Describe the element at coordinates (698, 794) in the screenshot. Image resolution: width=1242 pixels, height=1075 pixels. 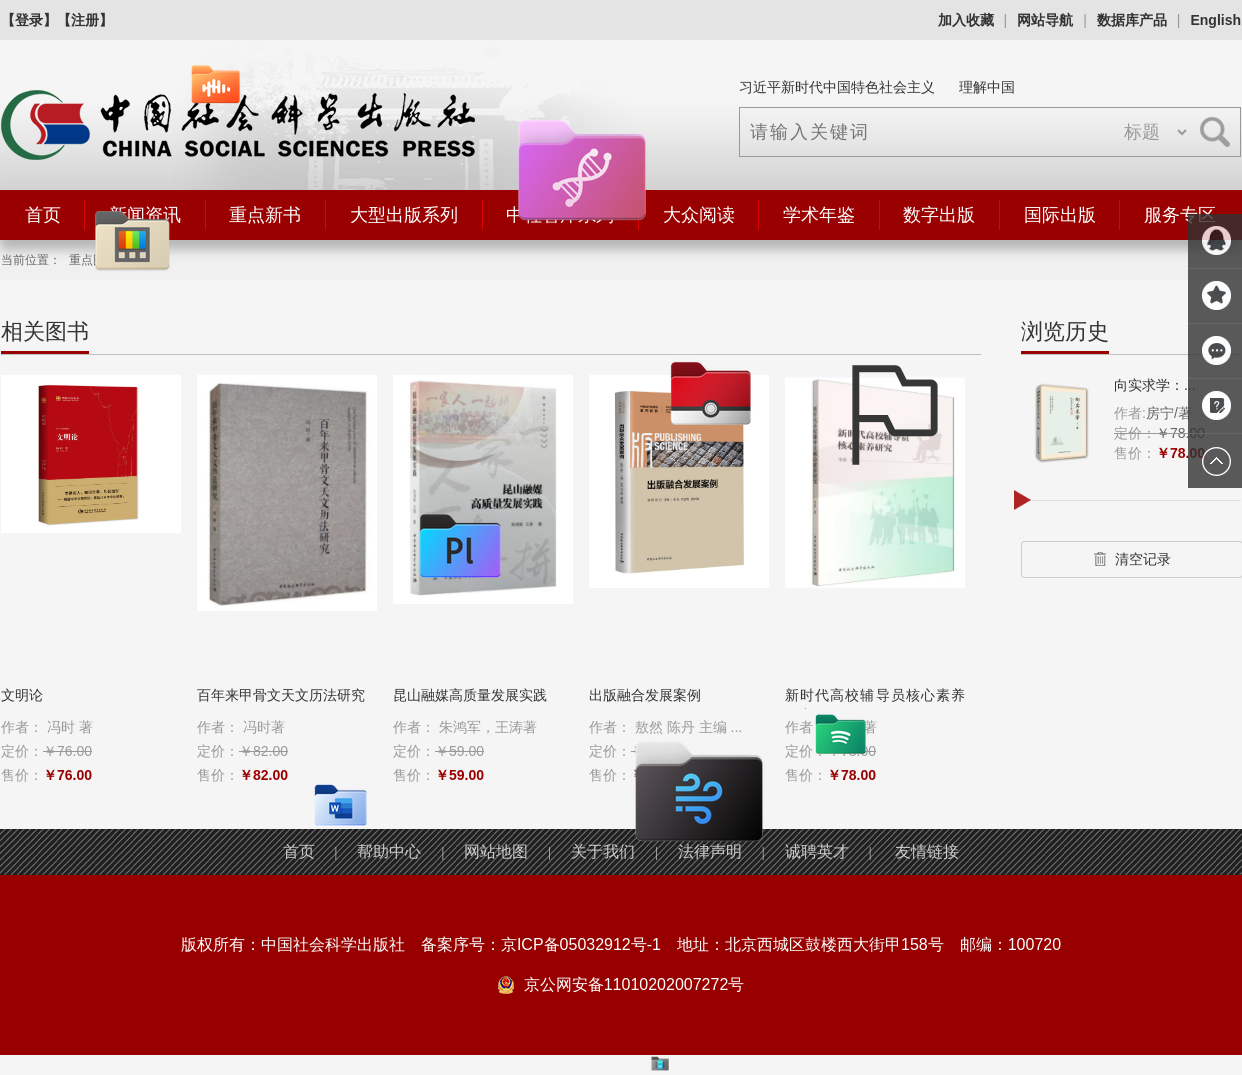
I see `open windicss project folder` at that location.